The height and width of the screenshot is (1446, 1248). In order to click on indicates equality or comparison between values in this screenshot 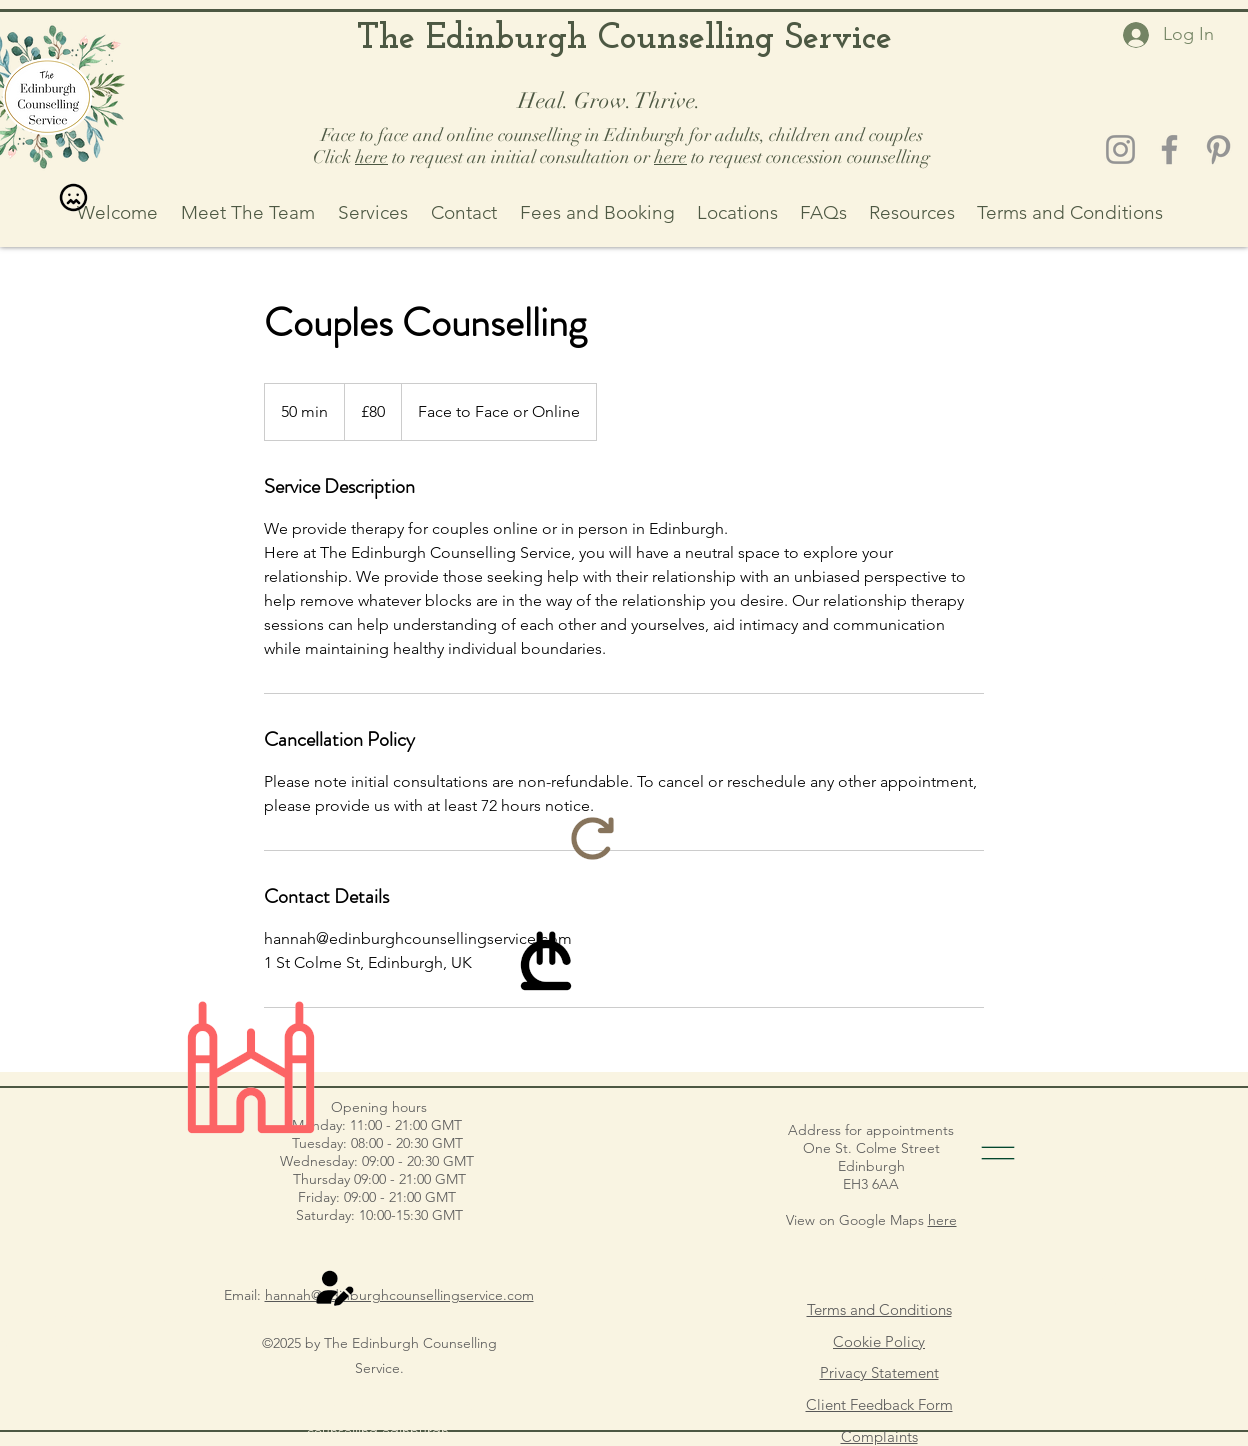, I will do `click(998, 1153)`.